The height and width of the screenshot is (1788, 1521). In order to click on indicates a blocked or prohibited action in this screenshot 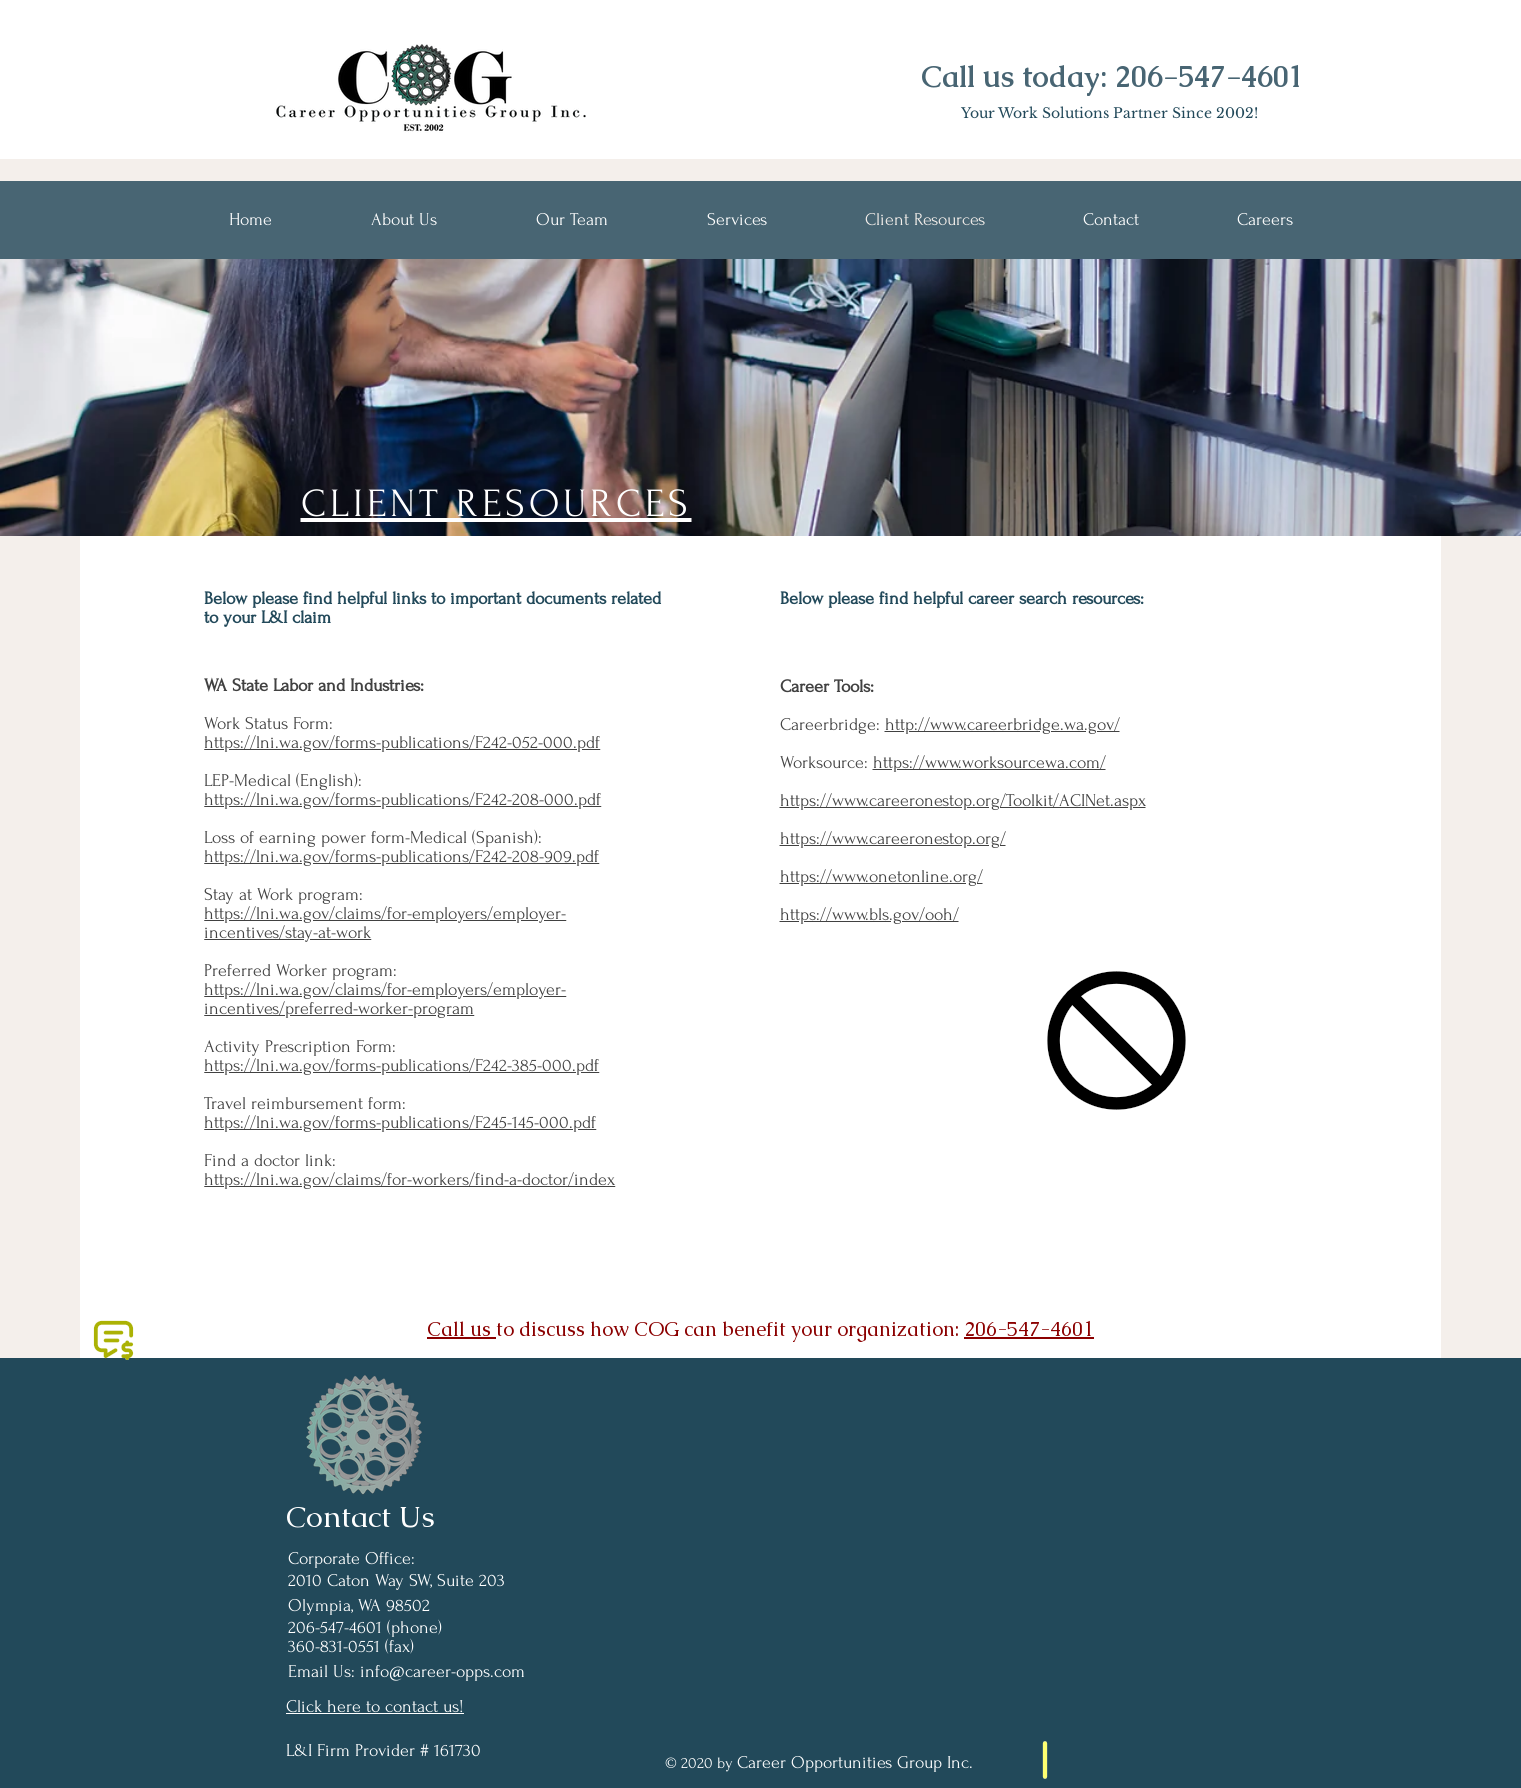, I will do `click(1116, 1040)`.